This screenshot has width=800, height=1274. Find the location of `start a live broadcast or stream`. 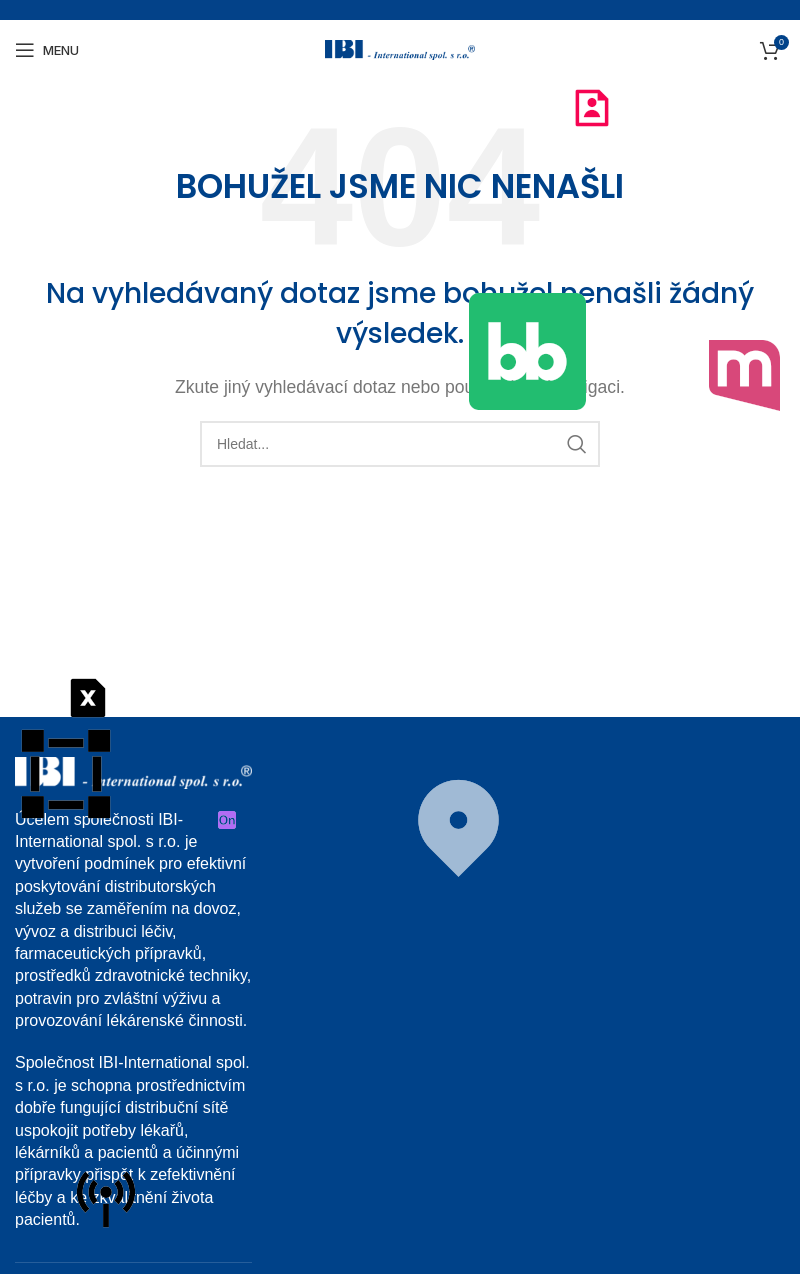

start a live broadcast or stream is located at coordinates (106, 1198).